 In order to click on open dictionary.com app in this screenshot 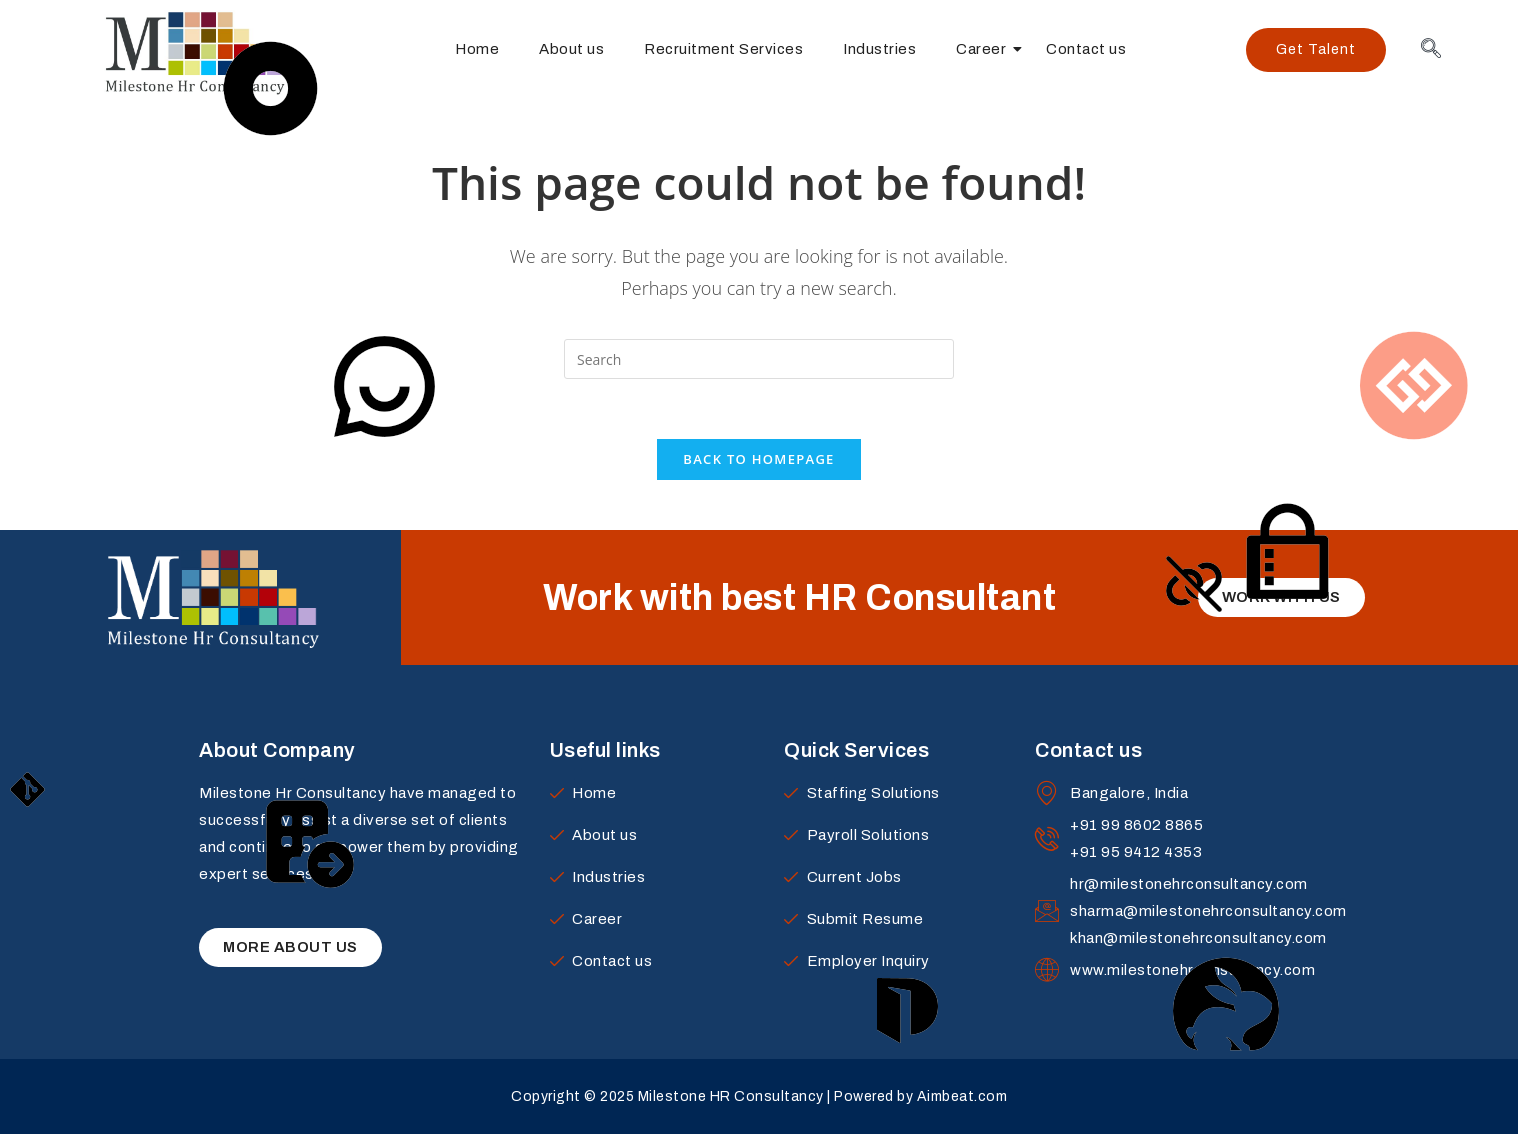, I will do `click(907, 1010)`.